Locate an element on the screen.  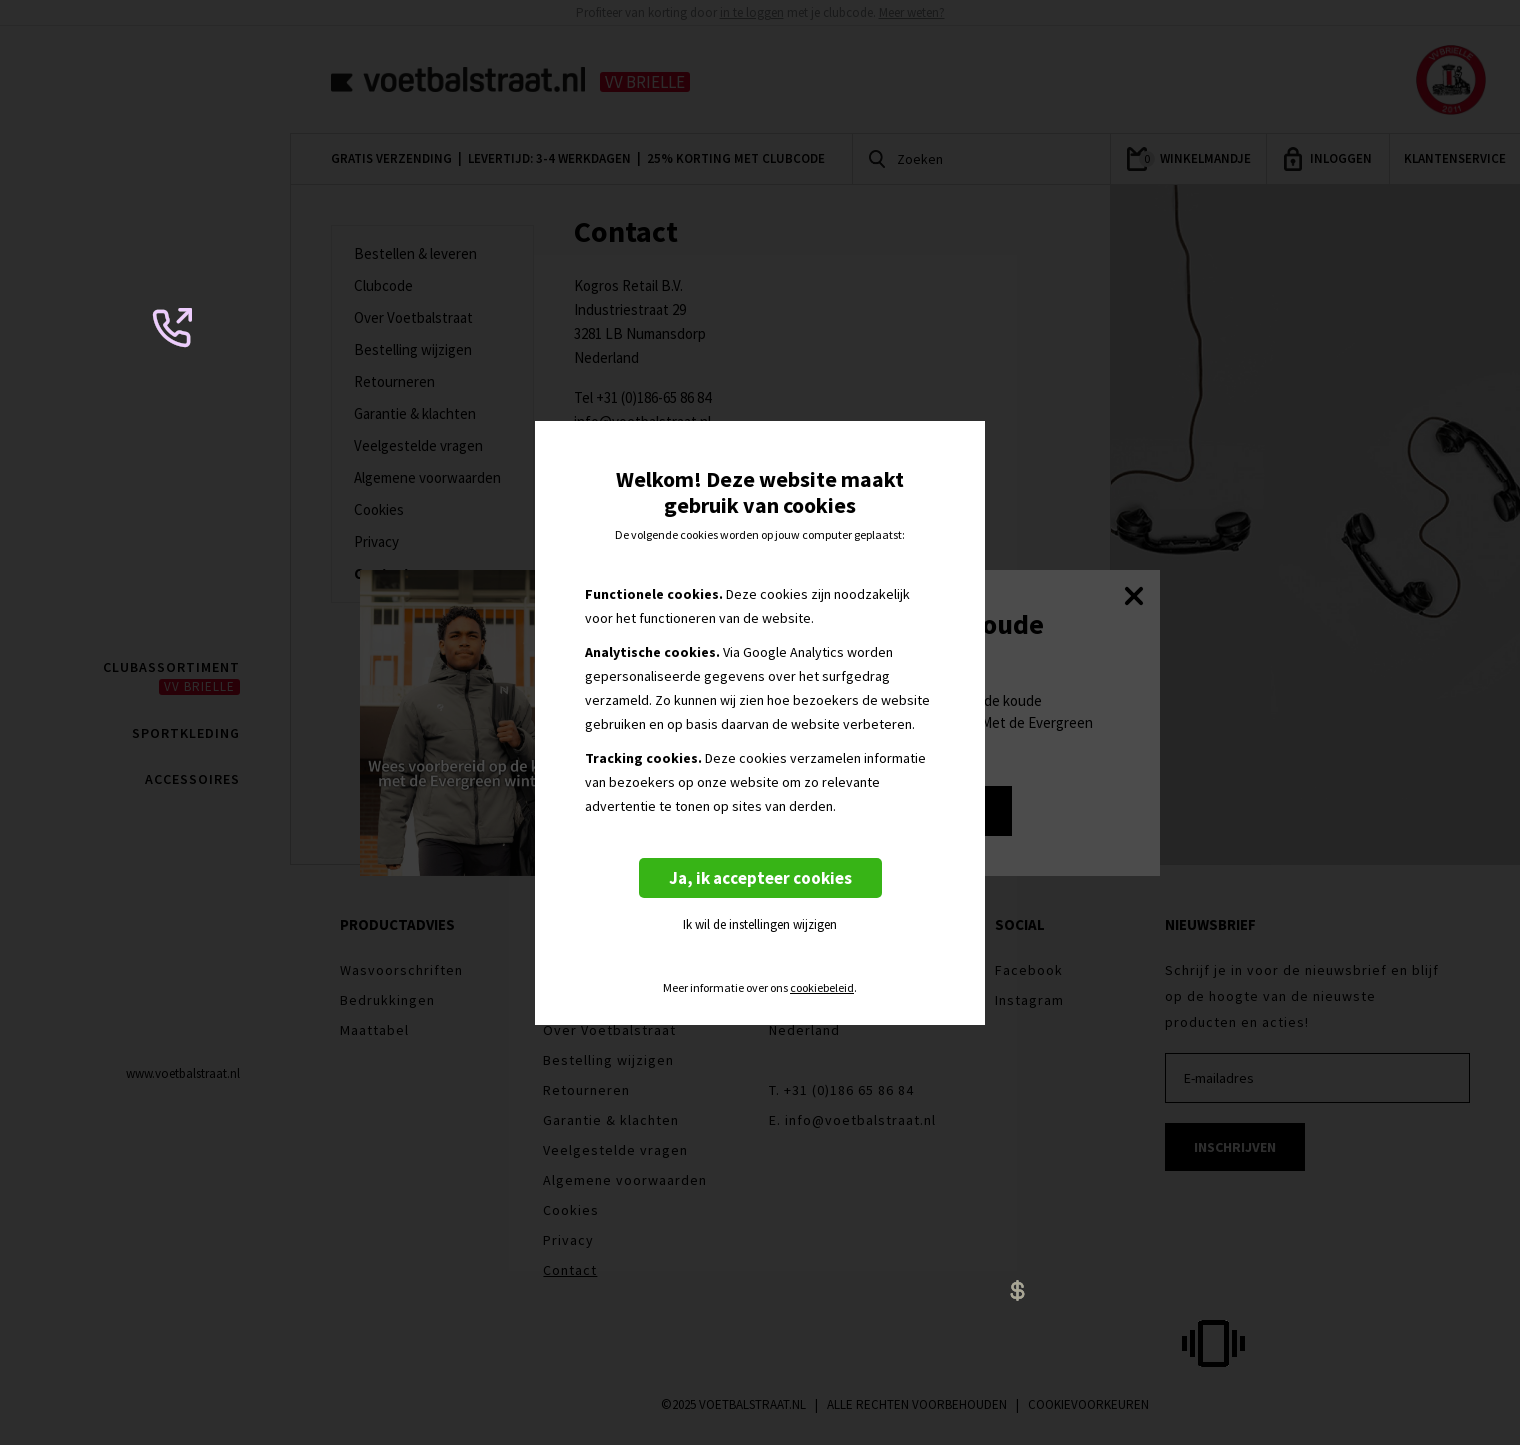
view pricing or payment options is located at coordinates (1017, 1290).